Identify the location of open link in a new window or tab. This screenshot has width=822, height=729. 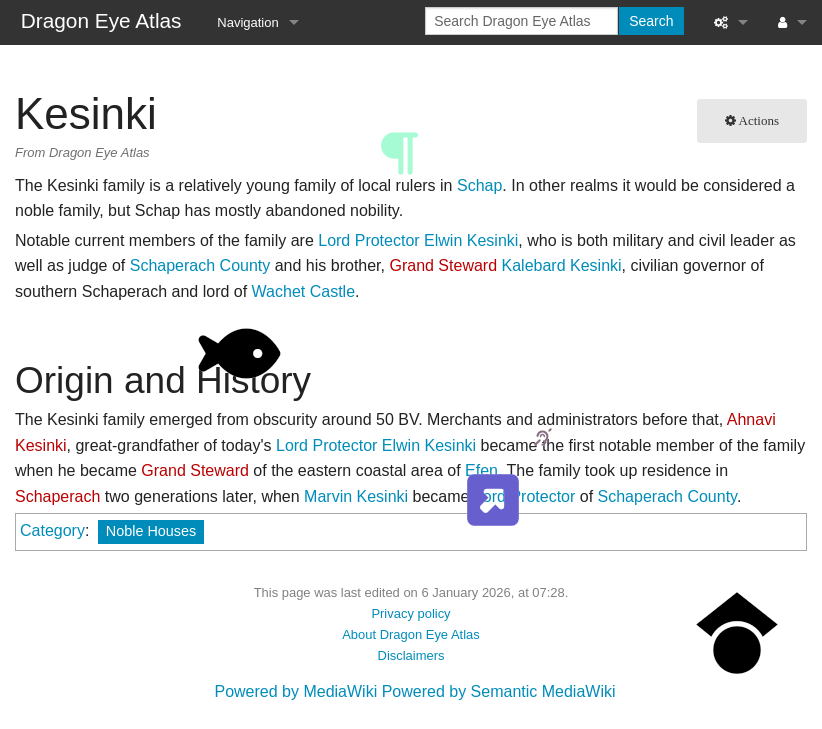
(493, 500).